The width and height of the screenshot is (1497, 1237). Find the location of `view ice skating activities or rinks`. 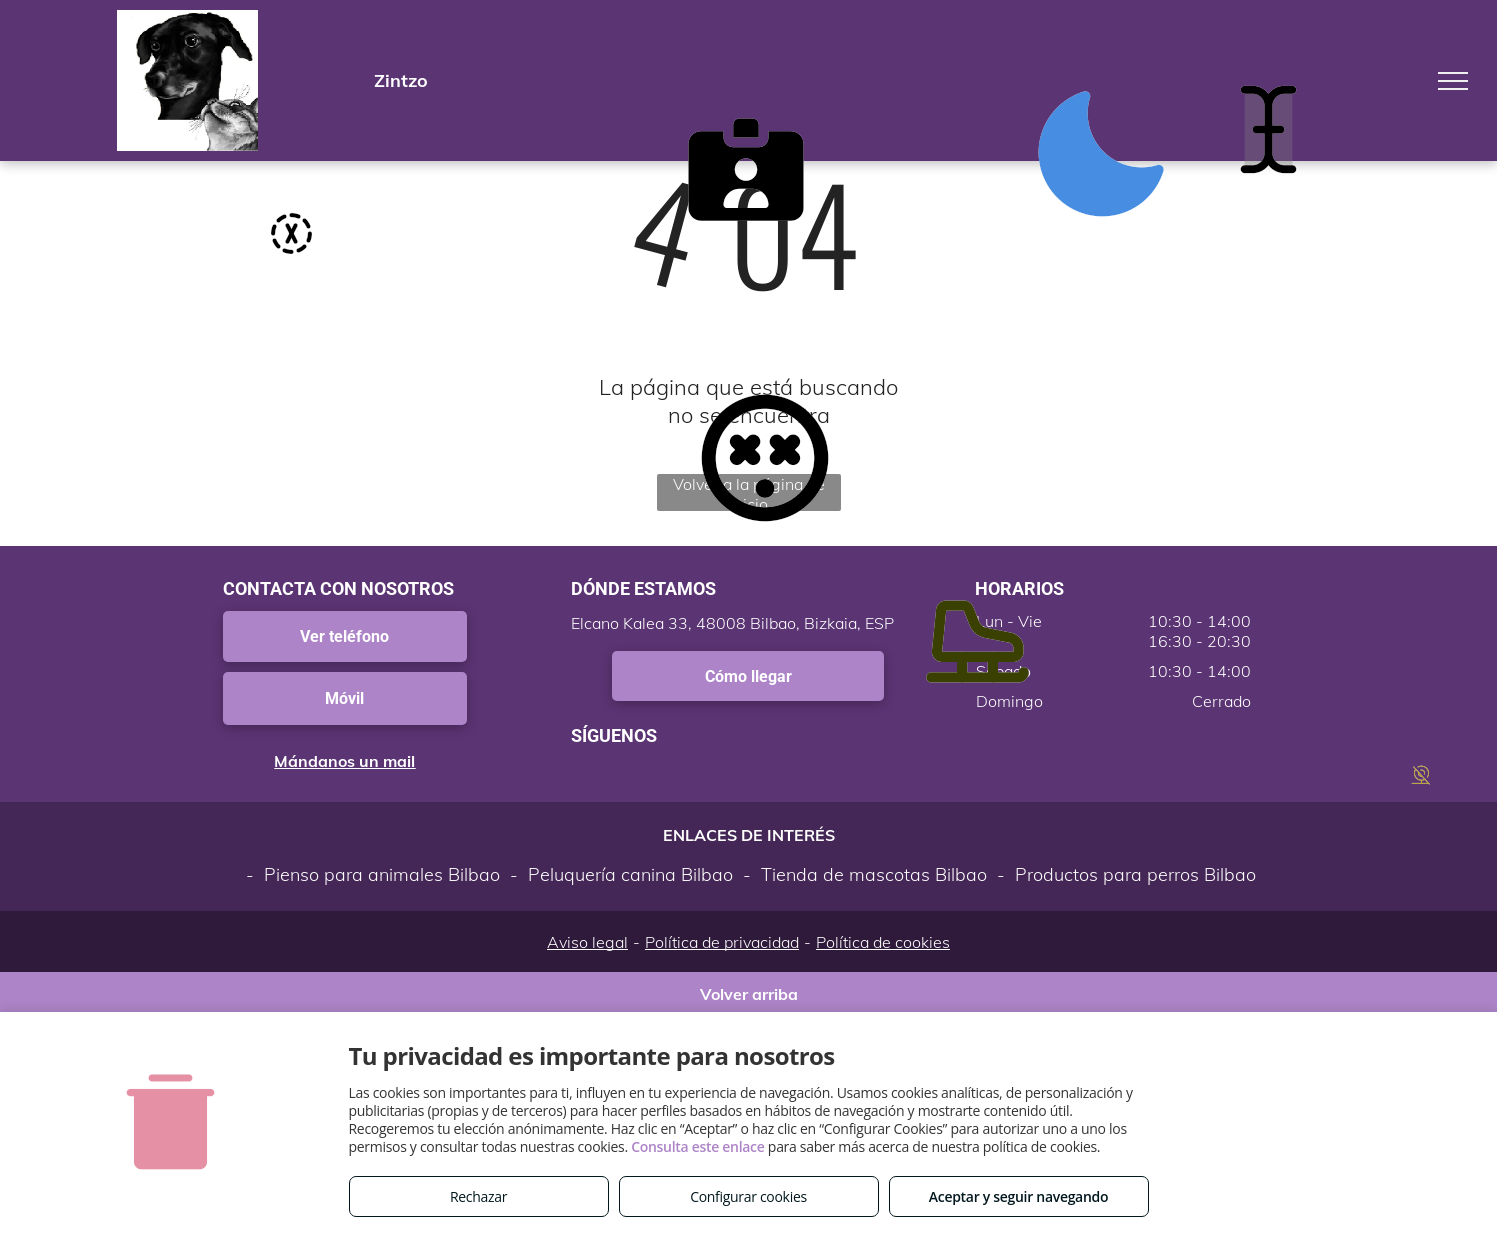

view ice skating activities or rinks is located at coordinates (977, 641).